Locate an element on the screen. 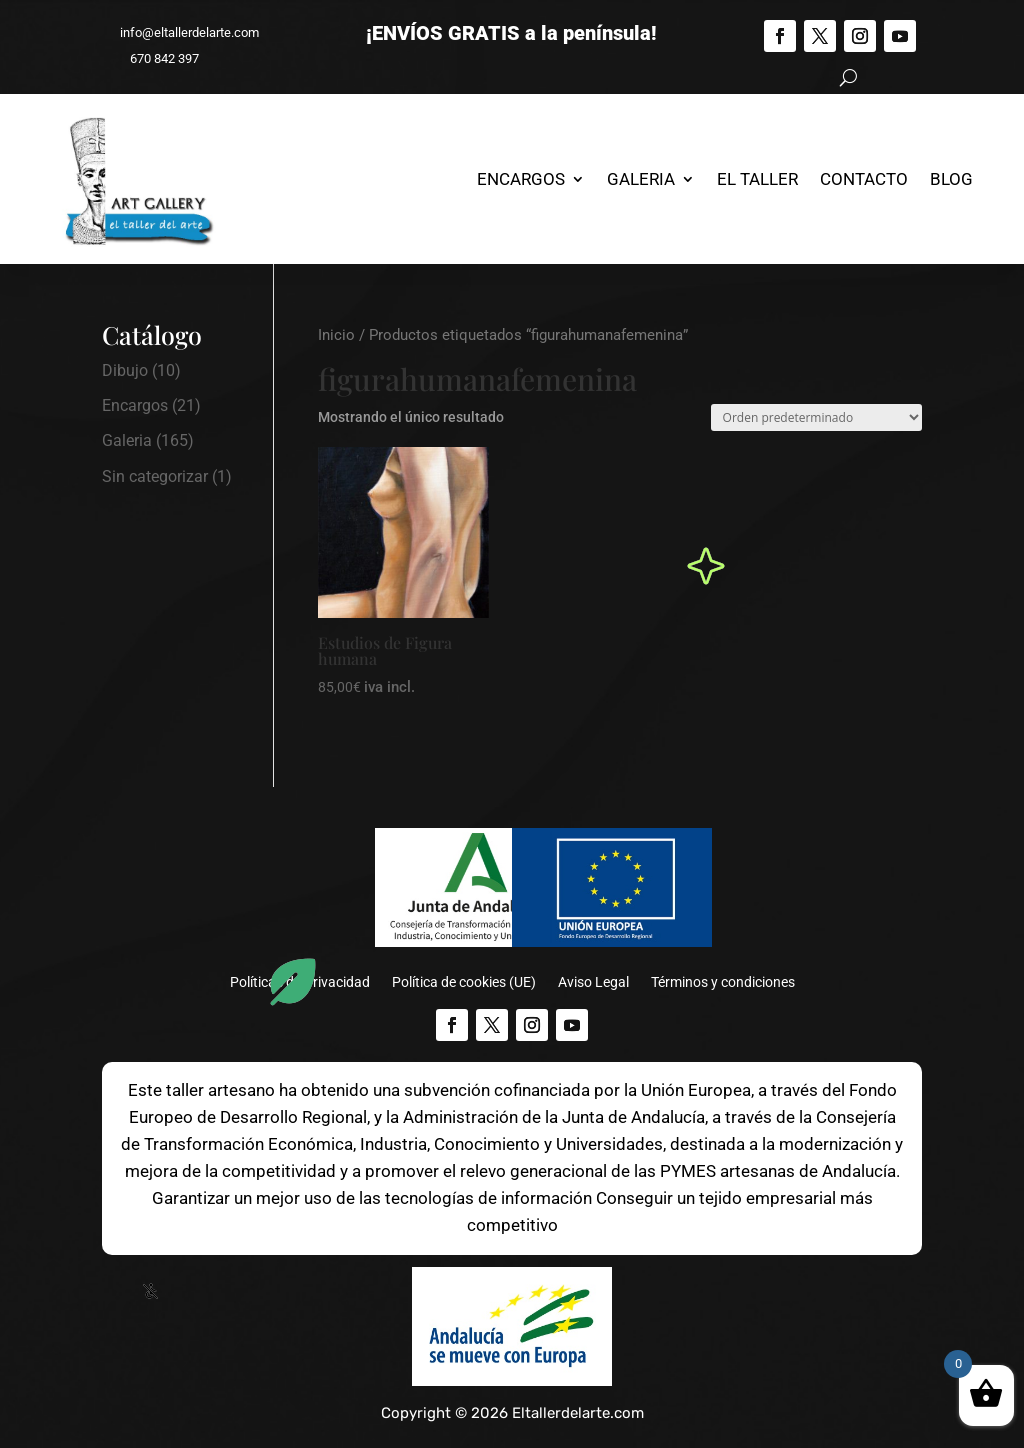 This screenshot has height=1448, width=1024. indicates eco-friendly or sustainable option is located at coordinates (292, 982).